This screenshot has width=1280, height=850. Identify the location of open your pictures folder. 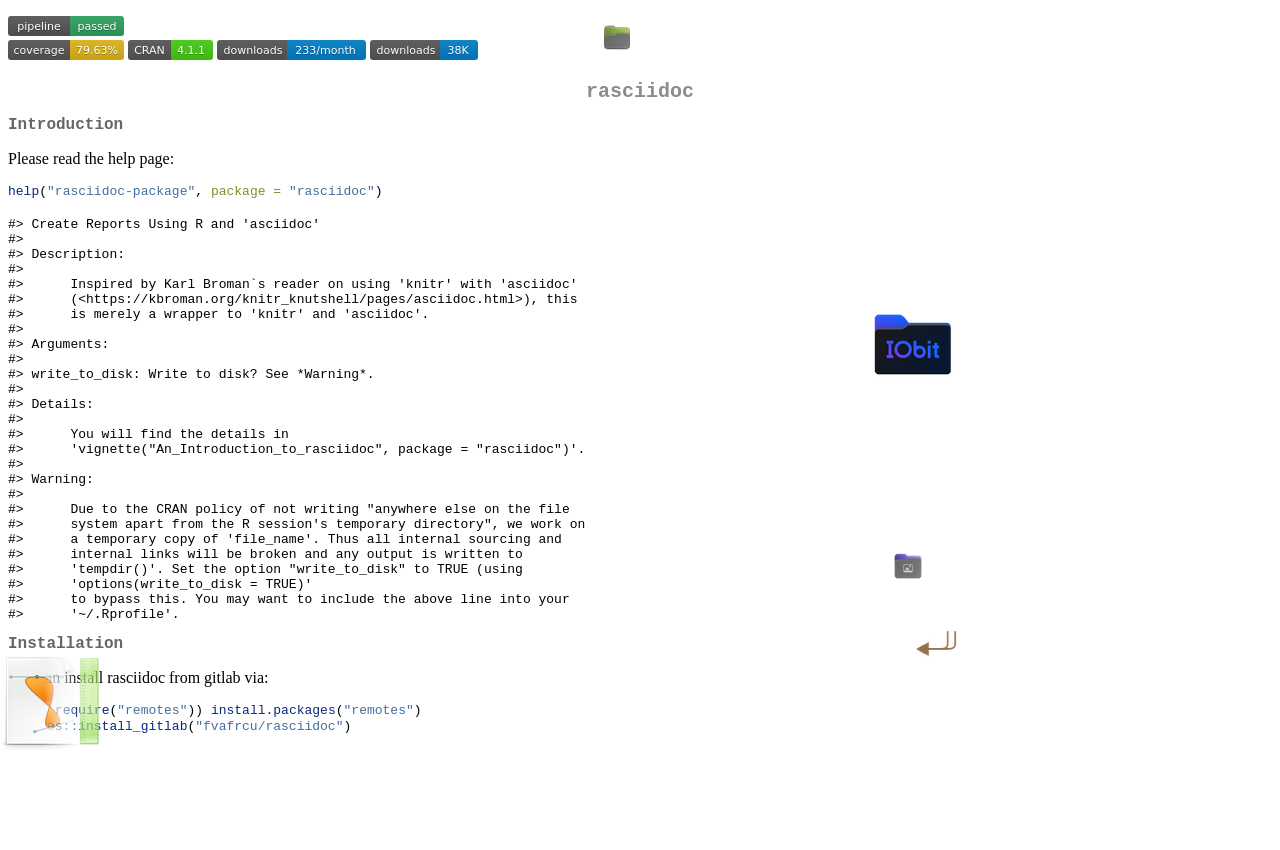
(908, 566).